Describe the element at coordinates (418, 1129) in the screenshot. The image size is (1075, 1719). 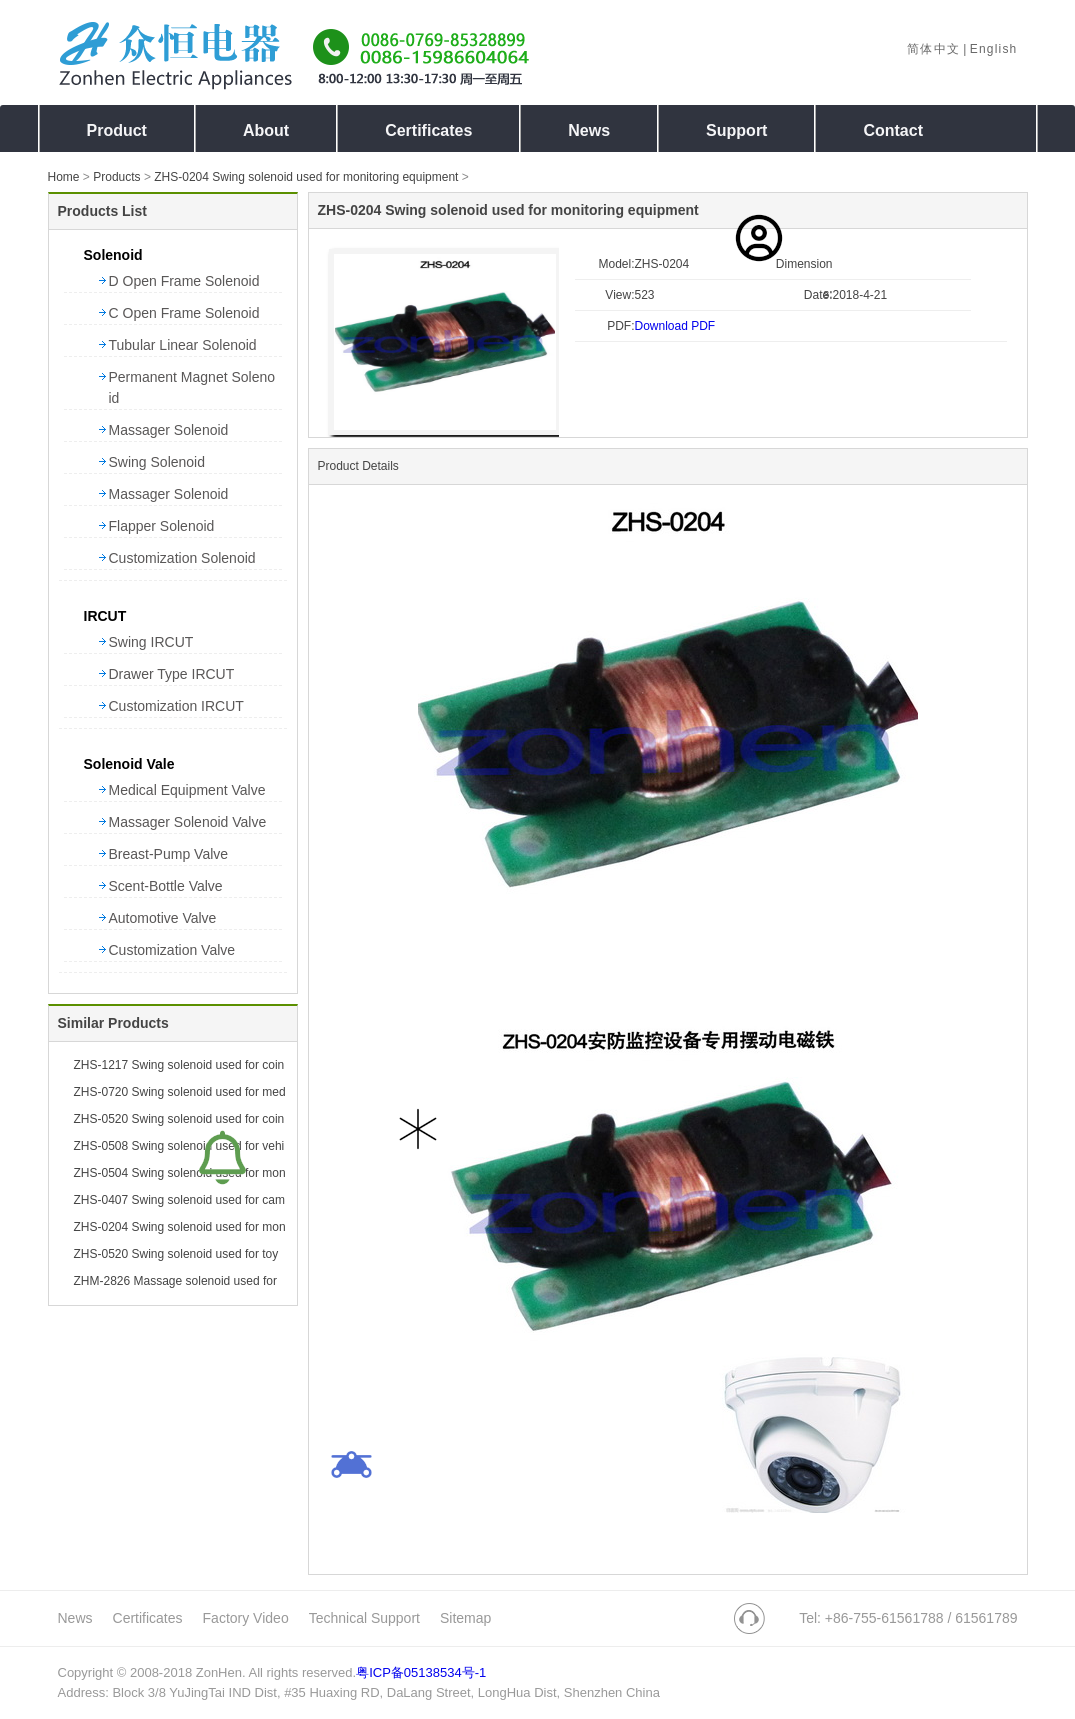
I see `indicates a required field in a form` at that location.